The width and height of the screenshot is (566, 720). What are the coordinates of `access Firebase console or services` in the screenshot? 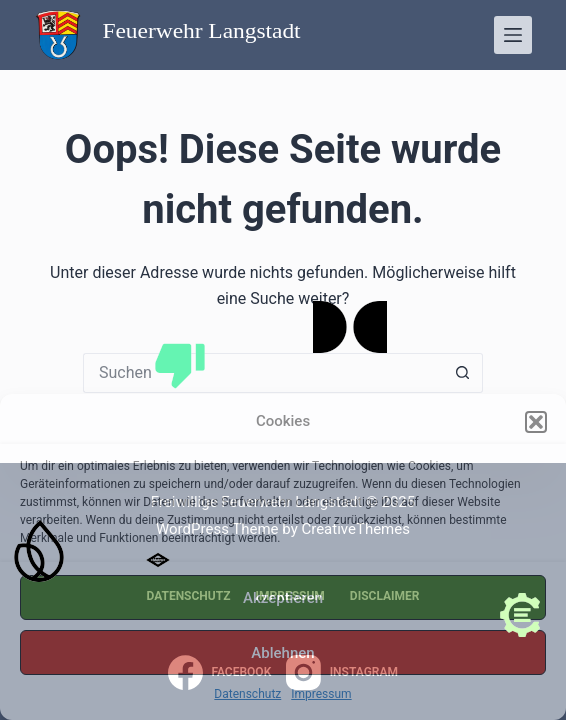 It's located at (39, 551).